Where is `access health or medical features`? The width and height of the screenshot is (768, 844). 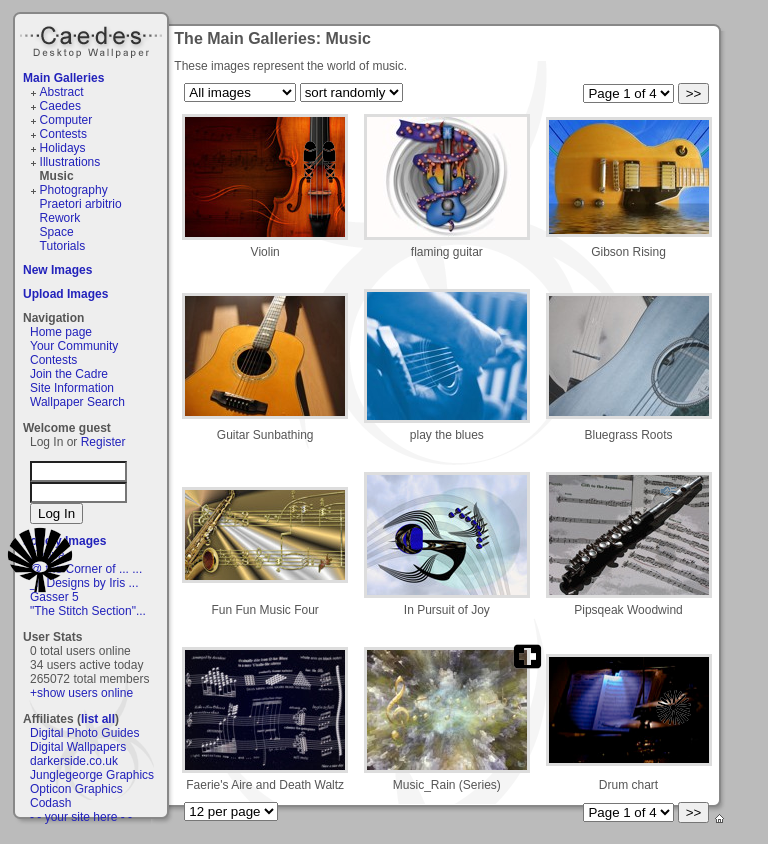 access health or medical features is located at coordinates (527, 656).